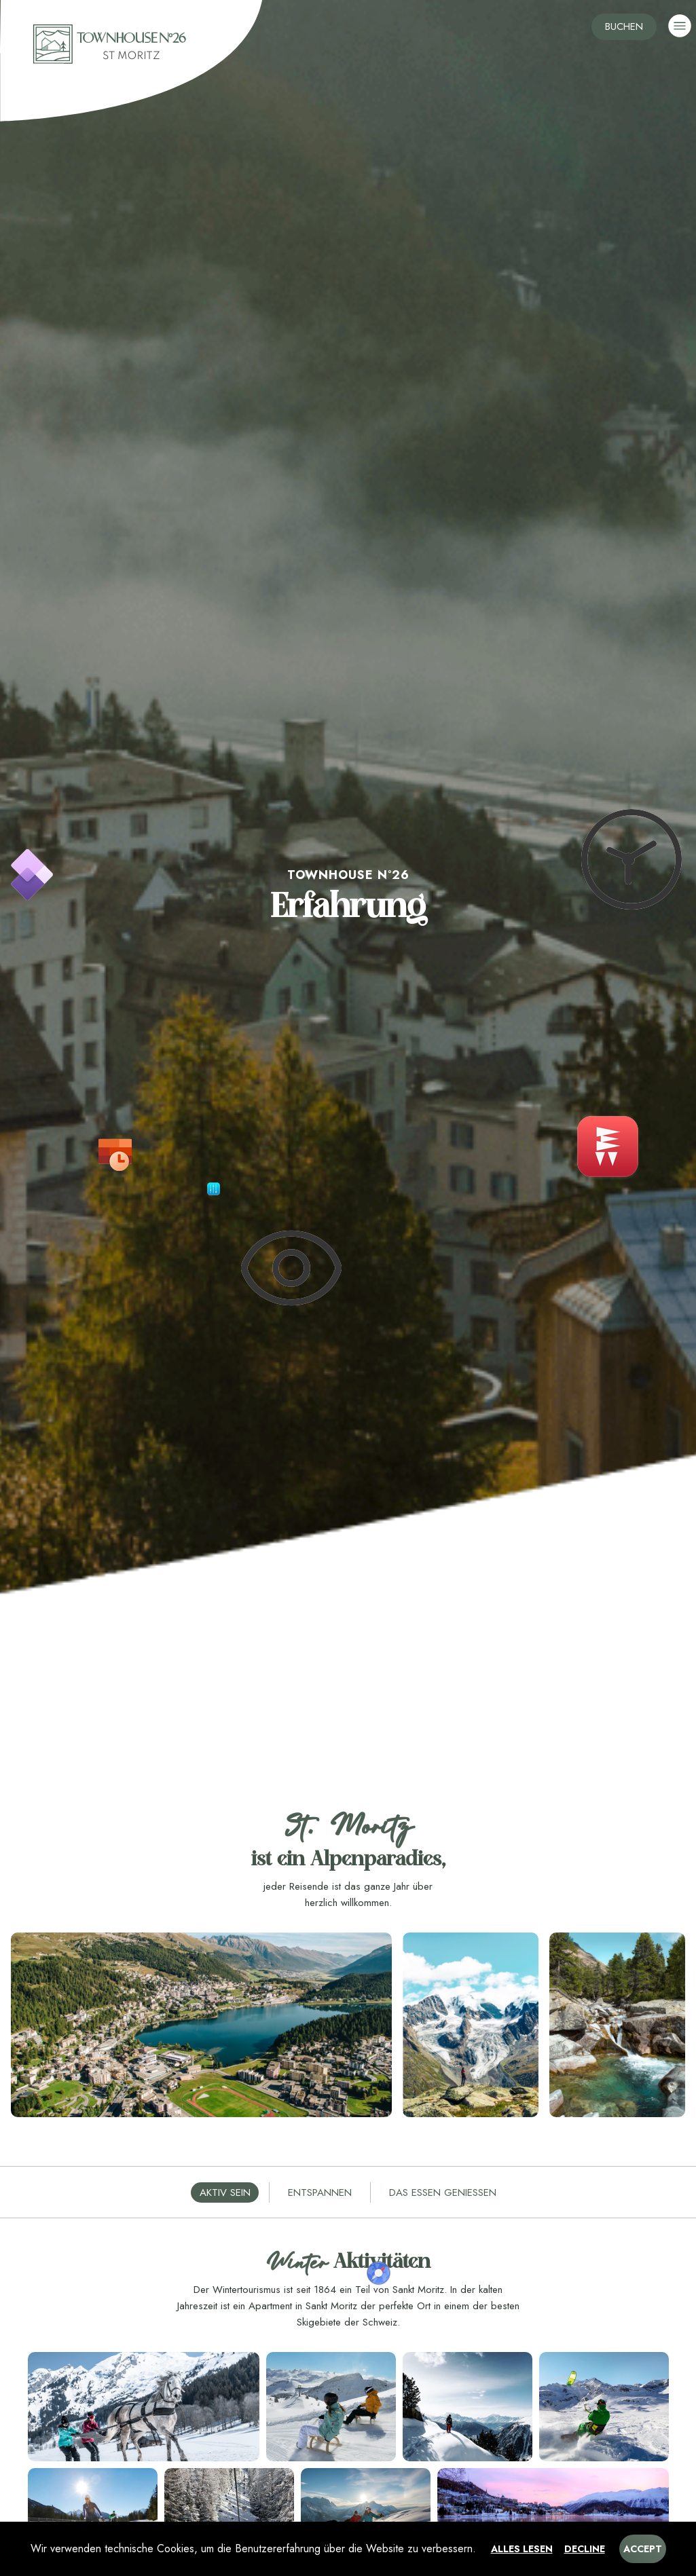 Image resolution: width=696 pixels, height=2576 pixels. Describe the element at coordinates (291, 1268) in the screenshot. I see `access display settings` at that location.